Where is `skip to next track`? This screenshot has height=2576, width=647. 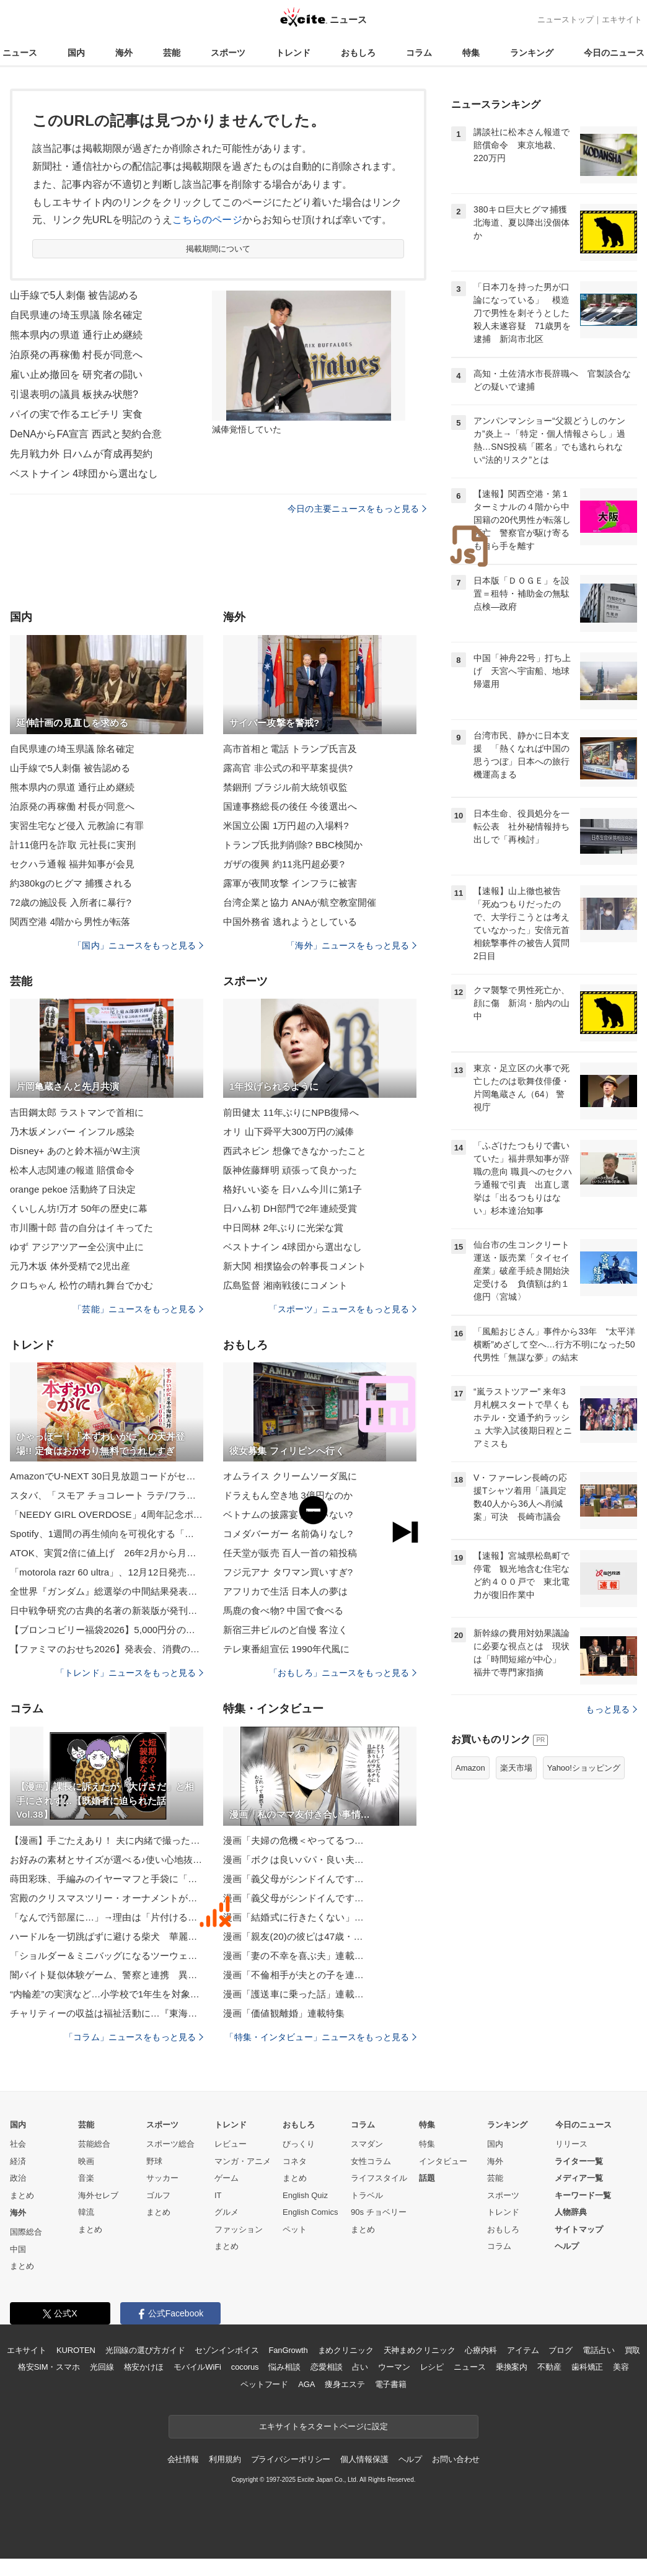 skip to next track is located at coordinates (405, 1532).